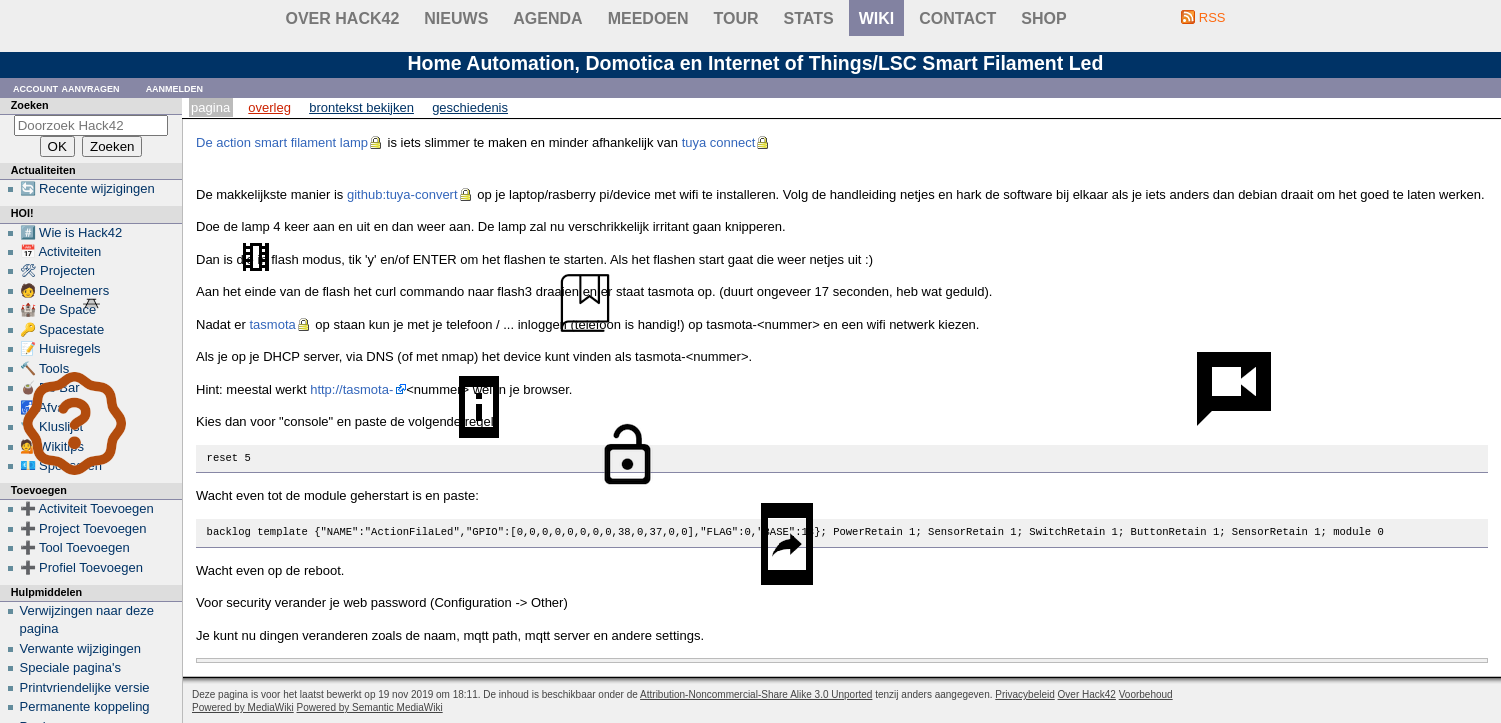 The image size is (1501, 723). Describe the element at coordinates (585, 303) in the screenshot. I see `access your bookmarked reading list` at that location.